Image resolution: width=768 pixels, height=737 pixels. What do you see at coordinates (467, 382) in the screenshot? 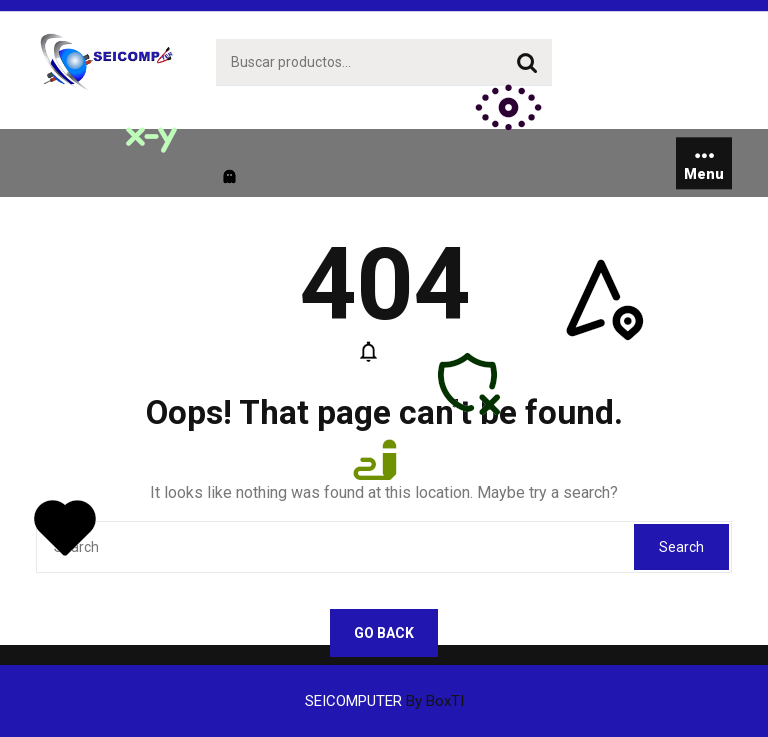
I see `disable security protection` at bounding box center [467, 382].